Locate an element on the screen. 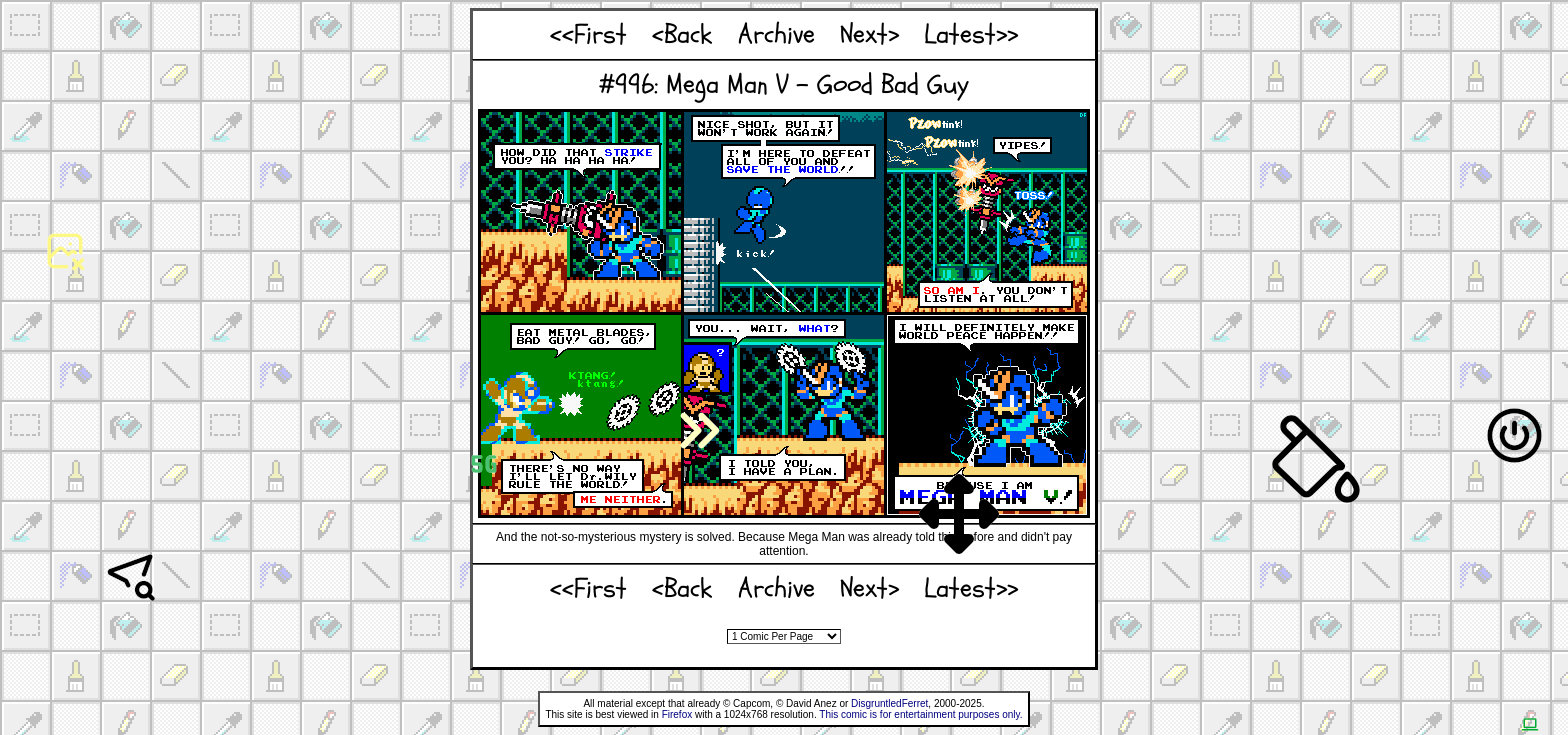 The image size is (1568, 735). skip forward or advance to next item is located at coordinates (698, 430).